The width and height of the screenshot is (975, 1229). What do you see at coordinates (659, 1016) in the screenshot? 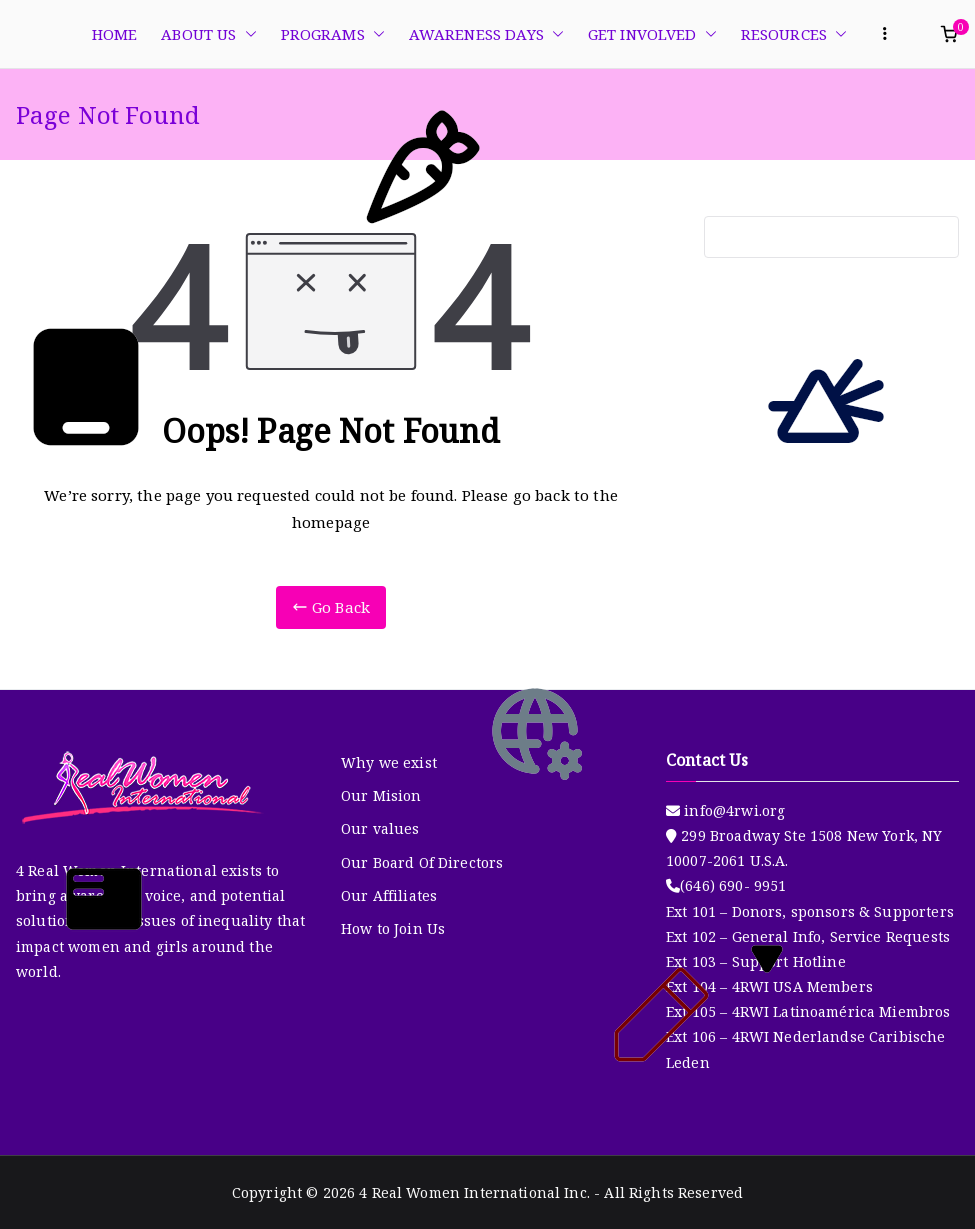
I see `edit content or text` at bounding box center [659, 1016].